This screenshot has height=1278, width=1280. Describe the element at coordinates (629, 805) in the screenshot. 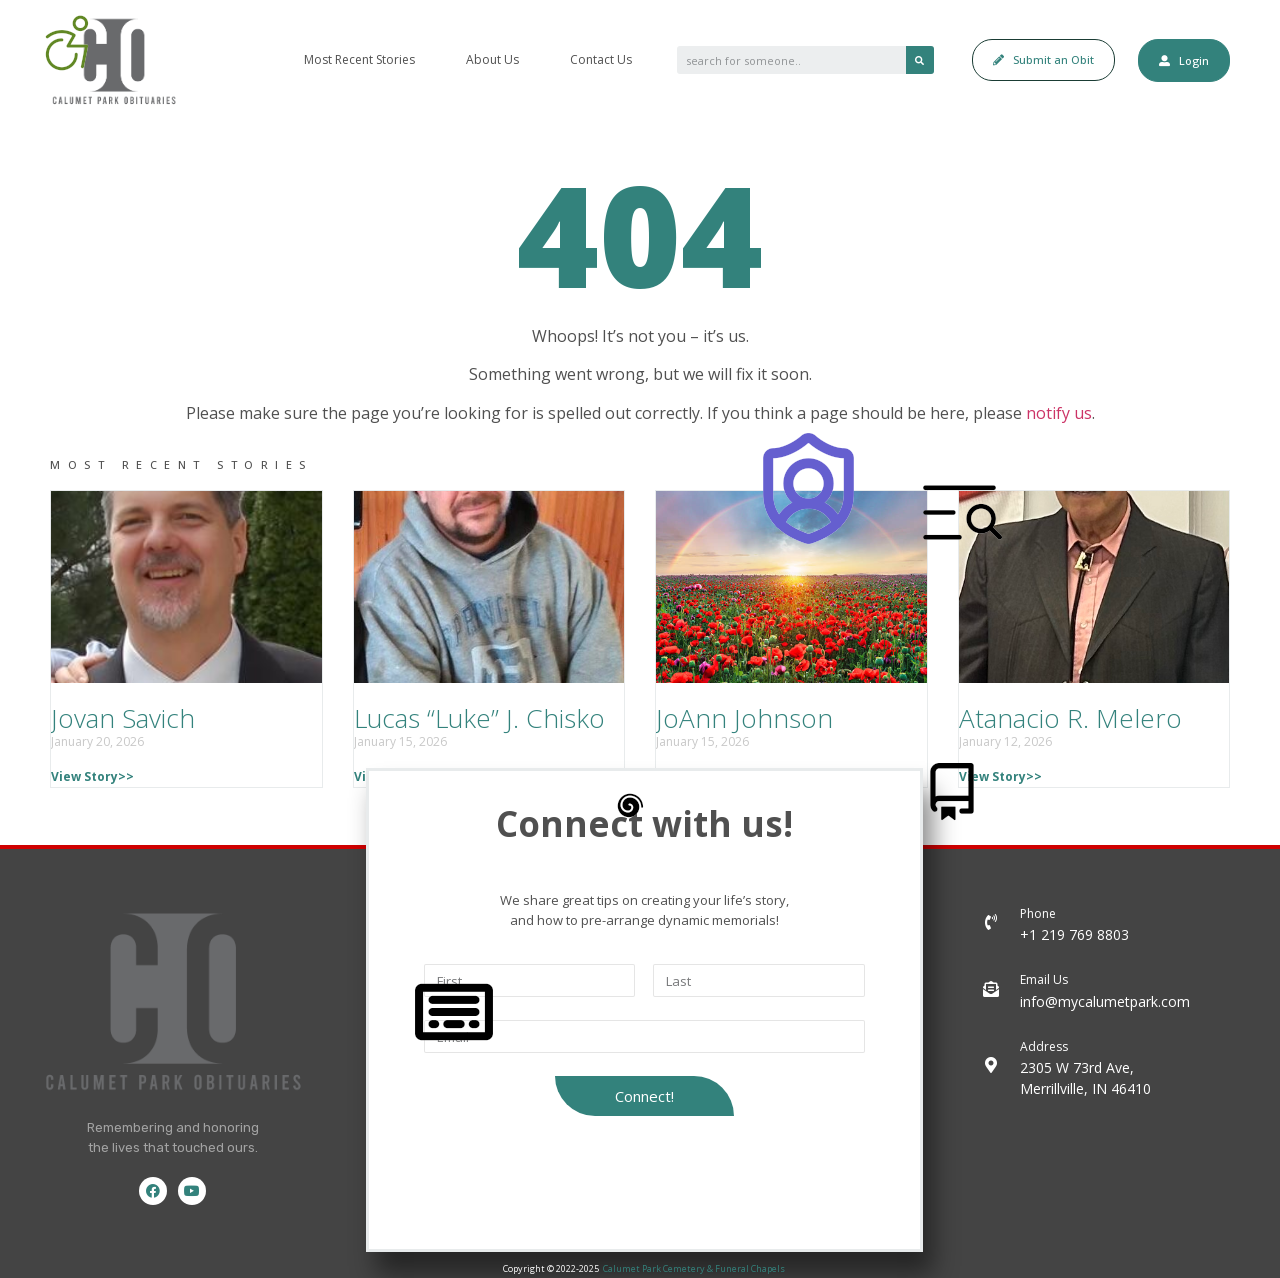

I see `indicates loading or processing content` at that location.